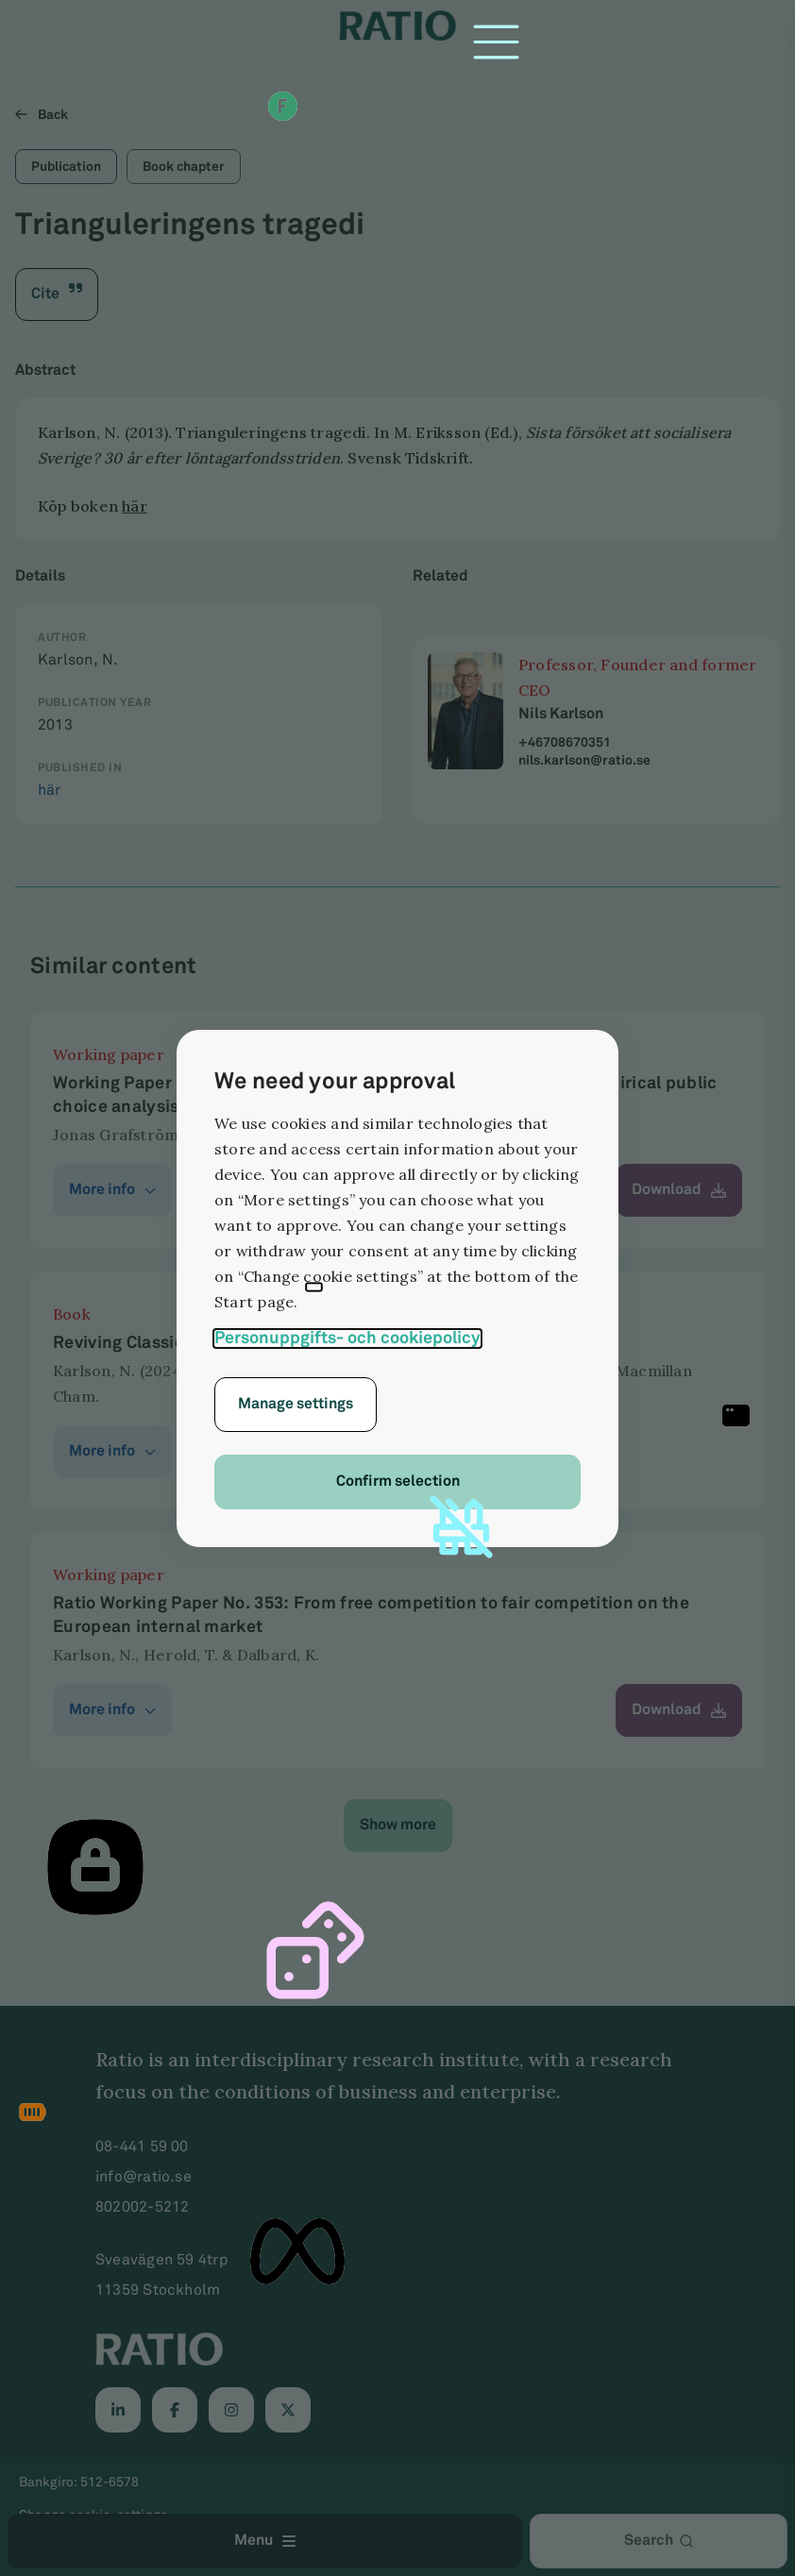  Describe the element at coordinates (313, 1287) in the screenshot. I see `crop image to 16:9 aspect ratio` at that location.